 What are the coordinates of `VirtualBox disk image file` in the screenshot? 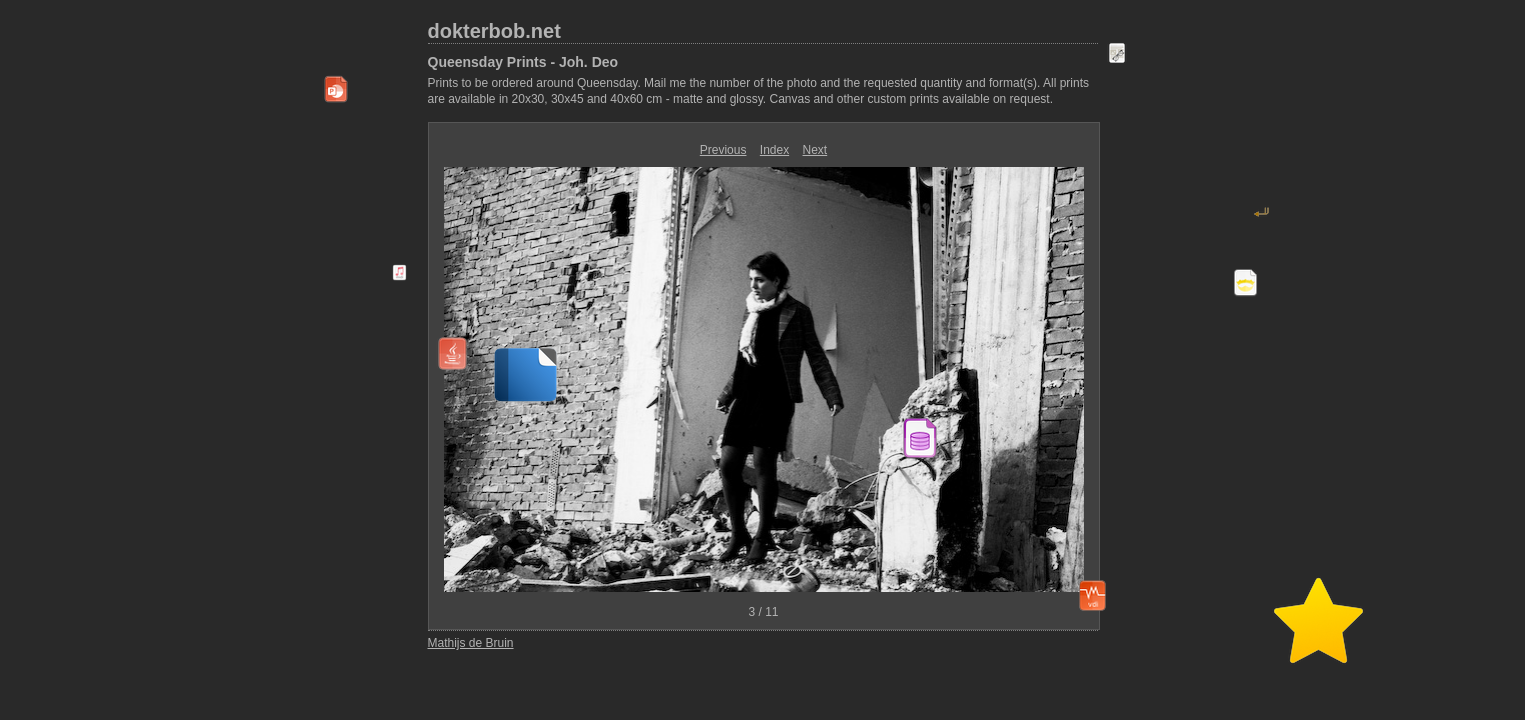 It's located at (1092, 595).